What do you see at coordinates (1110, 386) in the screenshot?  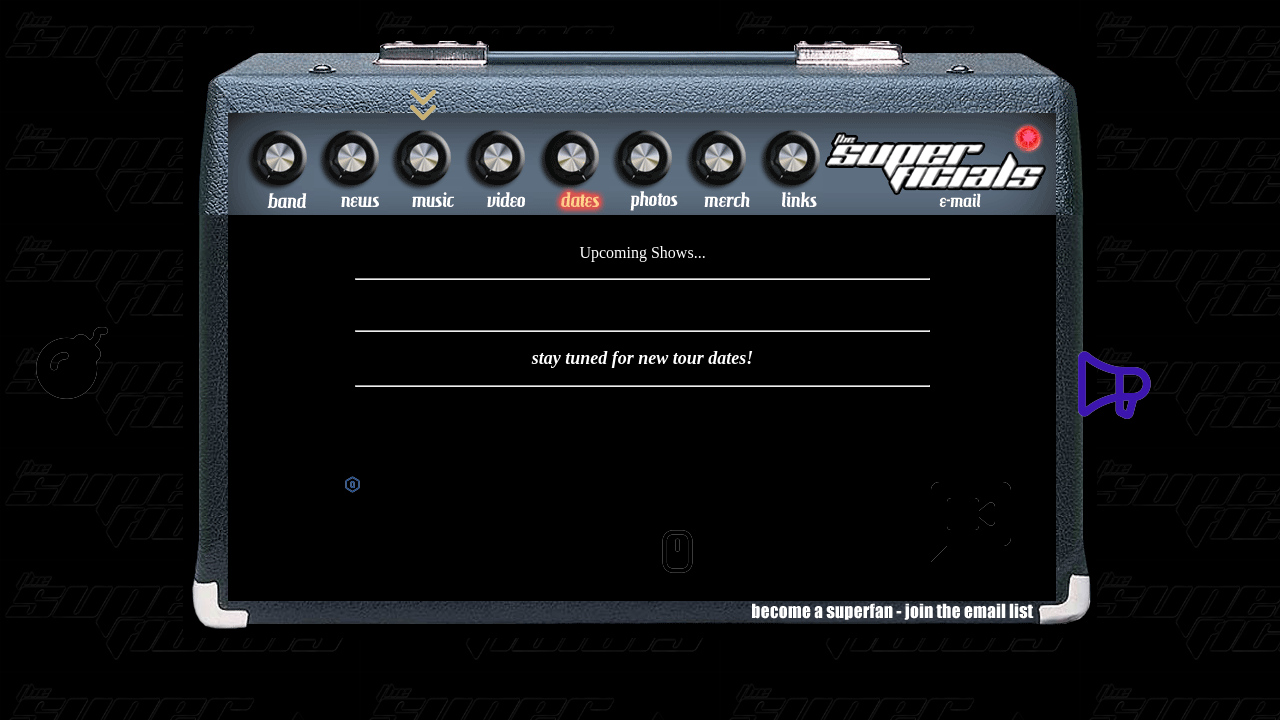 I see `make an announcement or broadcast` at bounding box center [1110, 386].